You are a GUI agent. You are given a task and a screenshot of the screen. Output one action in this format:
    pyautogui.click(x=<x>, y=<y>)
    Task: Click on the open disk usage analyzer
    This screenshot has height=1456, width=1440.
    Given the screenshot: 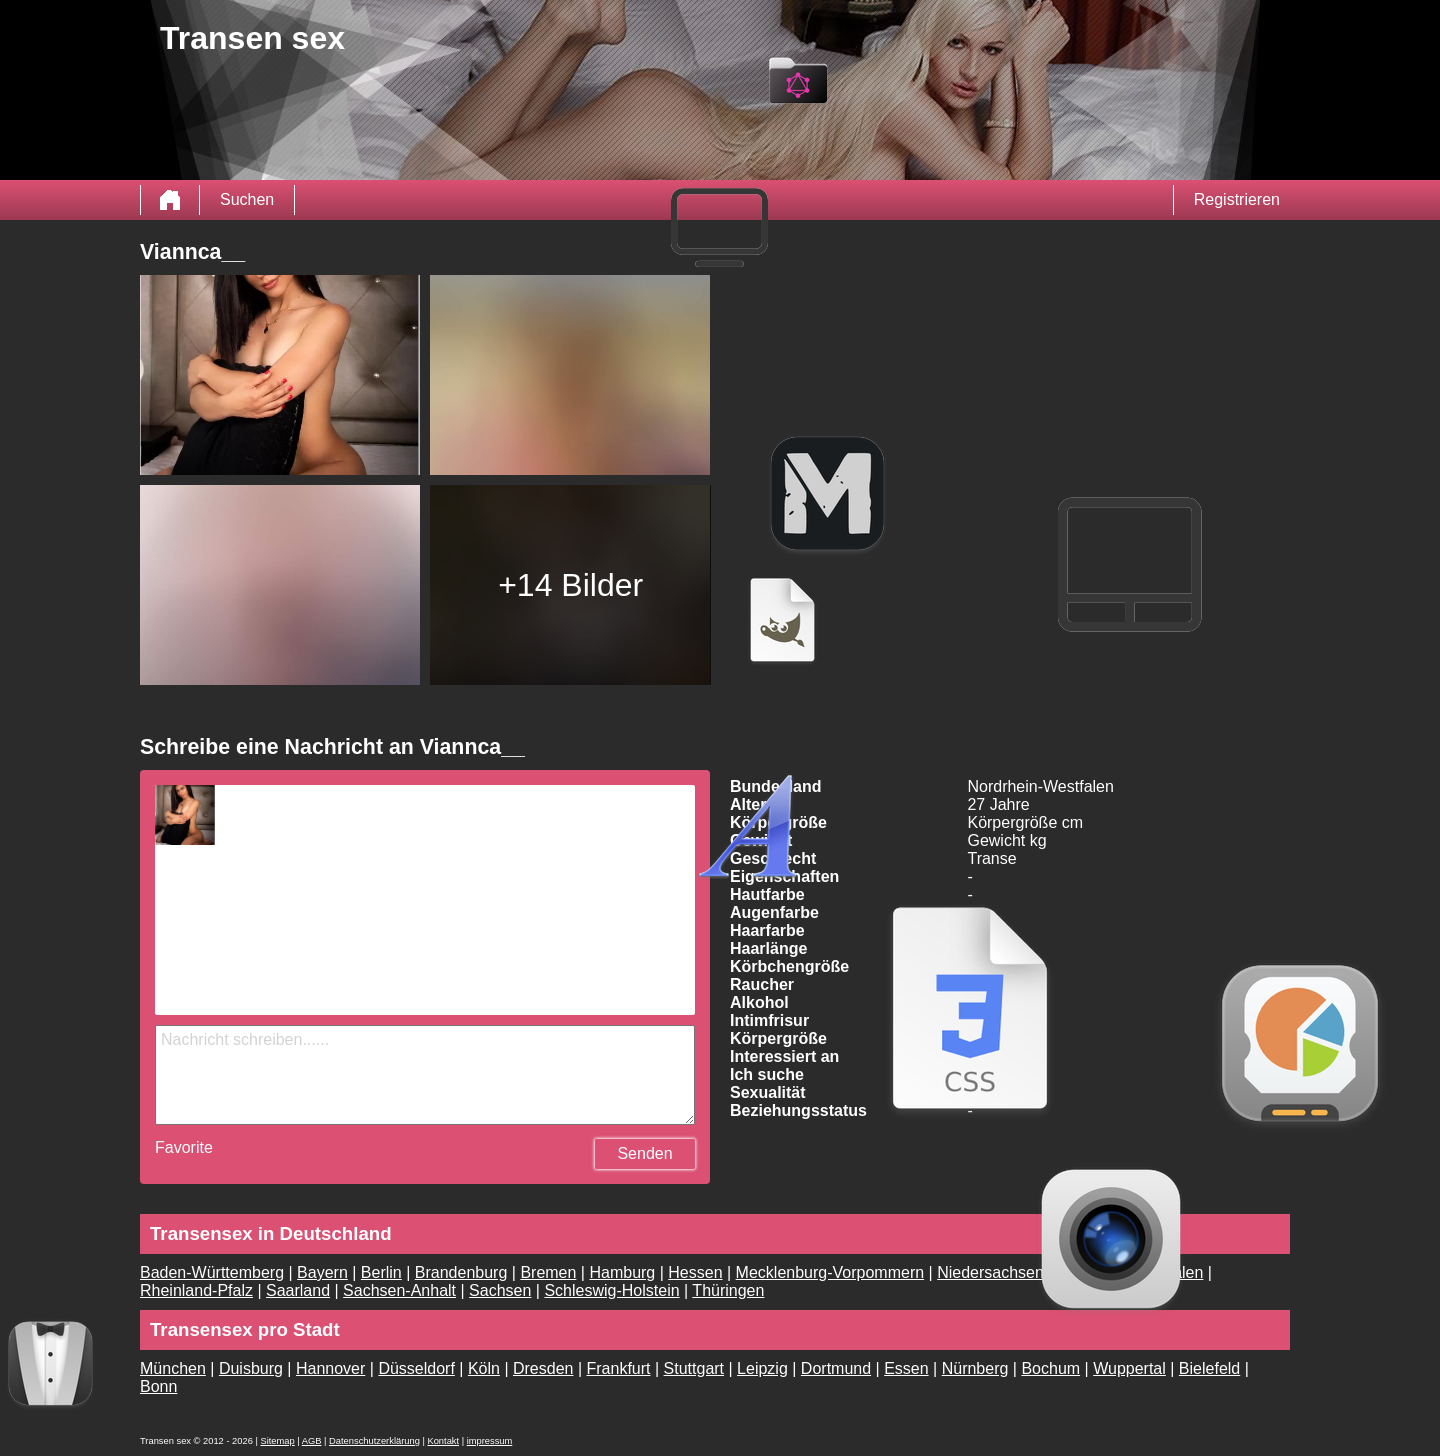 What is the action you would take?
    pyautogui.click(x=1300, y=1046)
    